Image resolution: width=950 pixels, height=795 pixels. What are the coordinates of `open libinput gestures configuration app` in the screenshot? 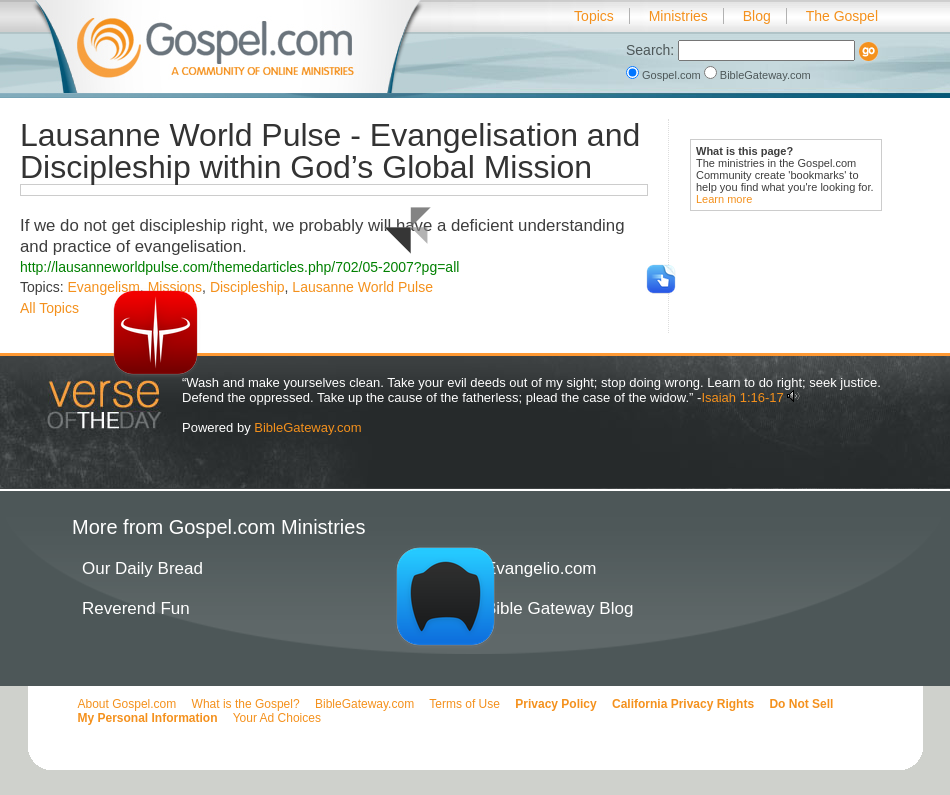 It's located at (661, 279).